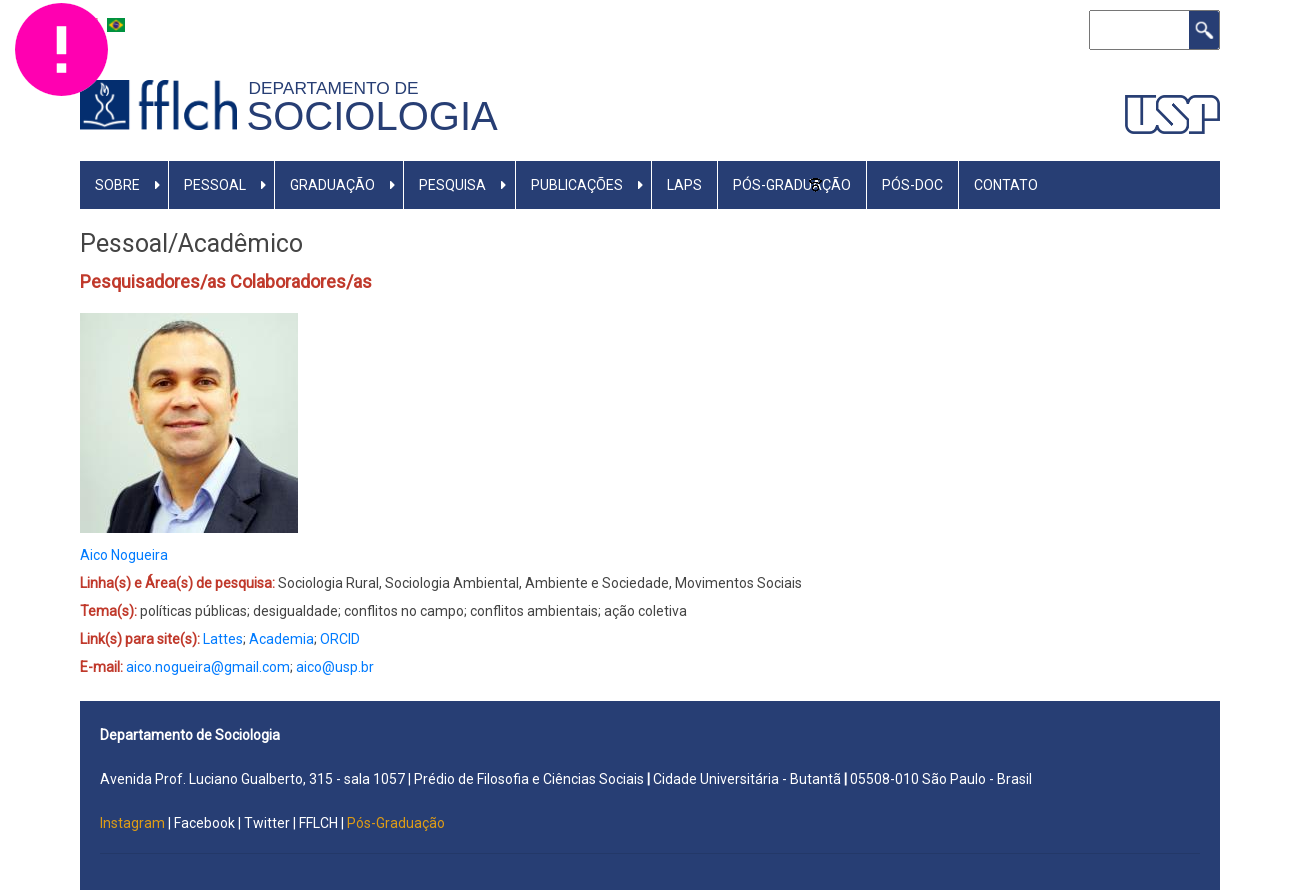  What do you see at coordinates (61, 49) in the screenshot?
I see `indicates an error or warning state` at bounding box center [61, 49].